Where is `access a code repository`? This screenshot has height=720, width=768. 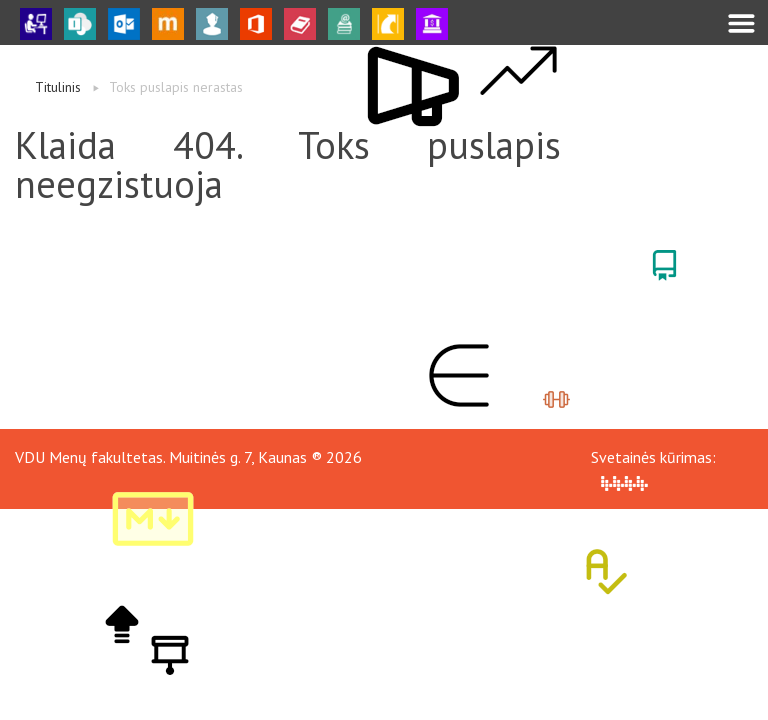 access a code repository is located at coordinates (664, 265).